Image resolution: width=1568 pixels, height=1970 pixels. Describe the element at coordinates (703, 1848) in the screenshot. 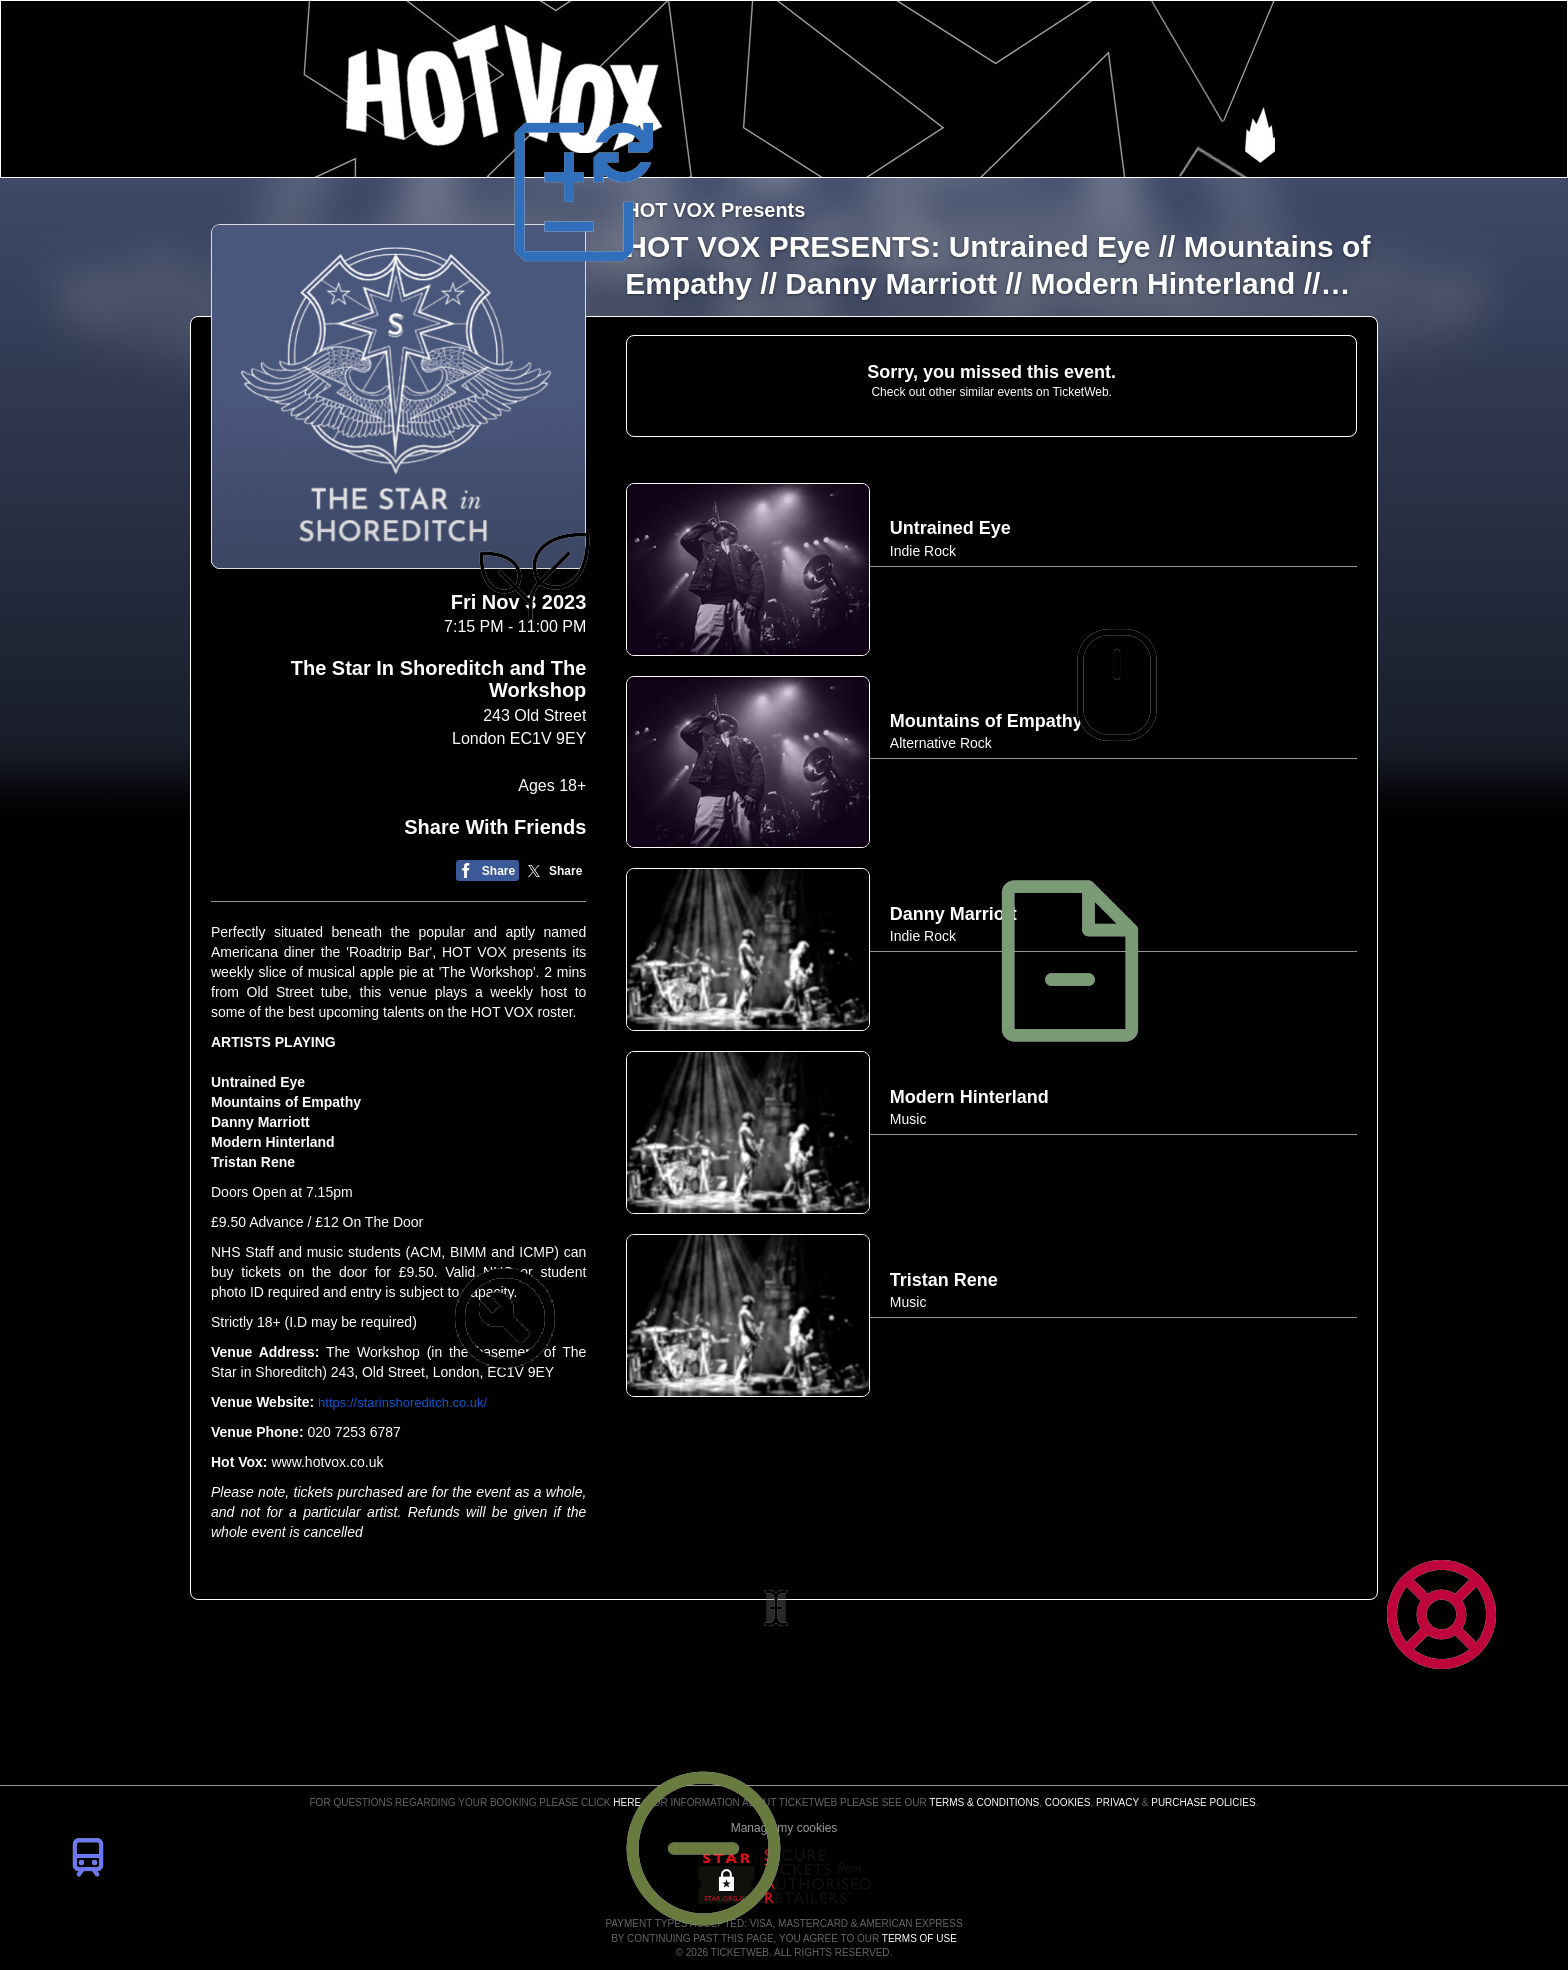

I see `remove an item from a list` at that location.